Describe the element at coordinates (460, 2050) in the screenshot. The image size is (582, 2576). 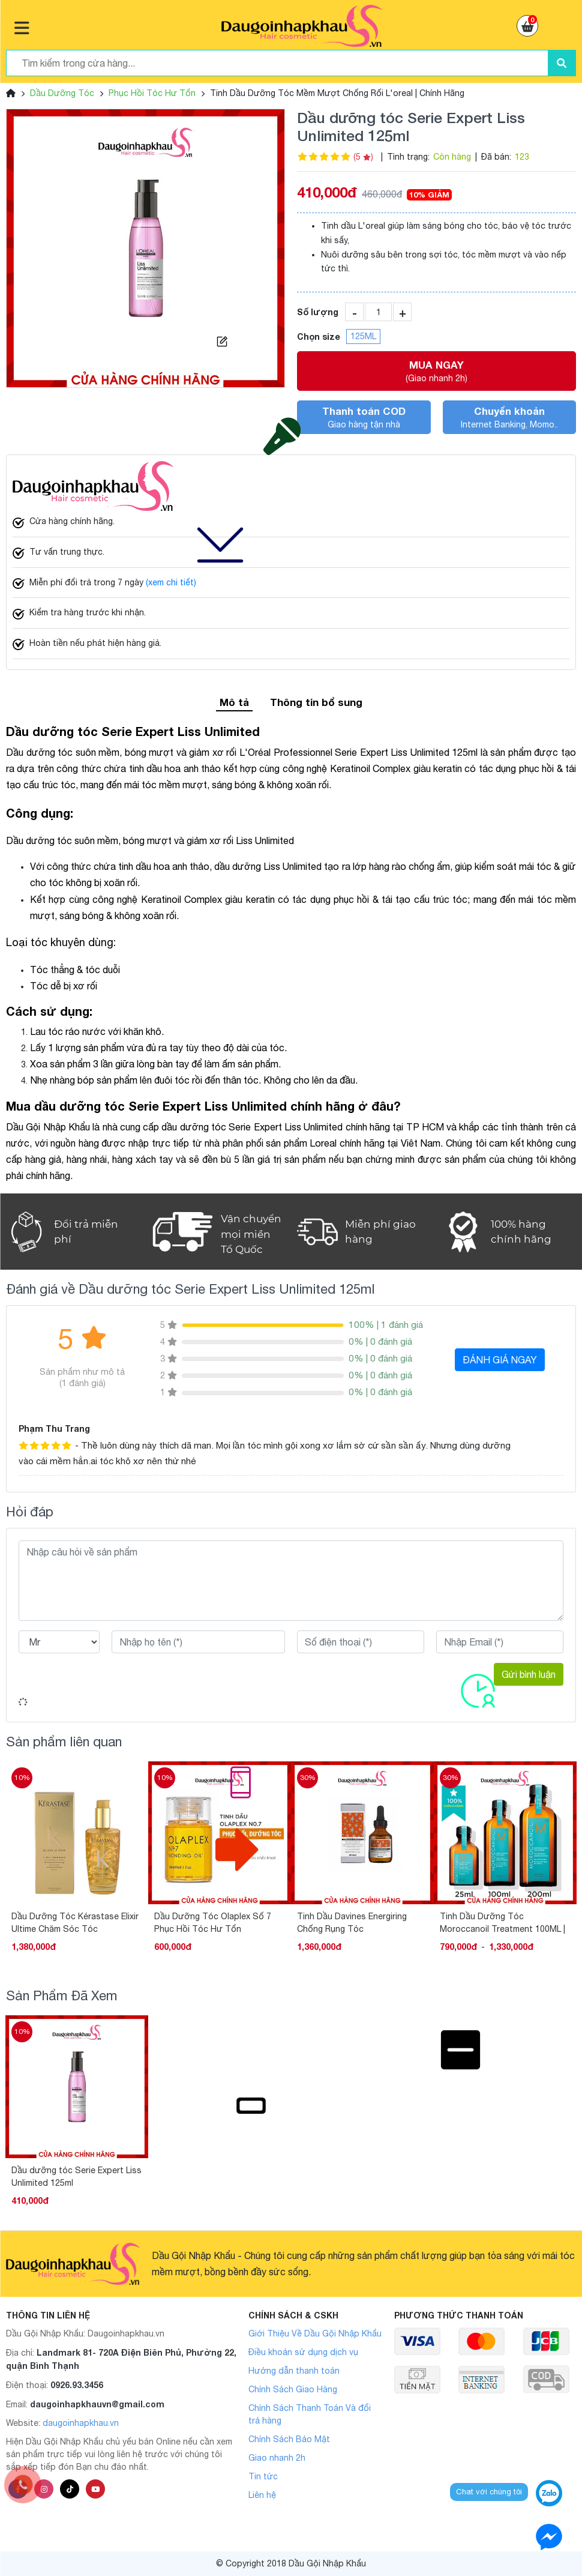
I see `decrease quantity or value` at that location.